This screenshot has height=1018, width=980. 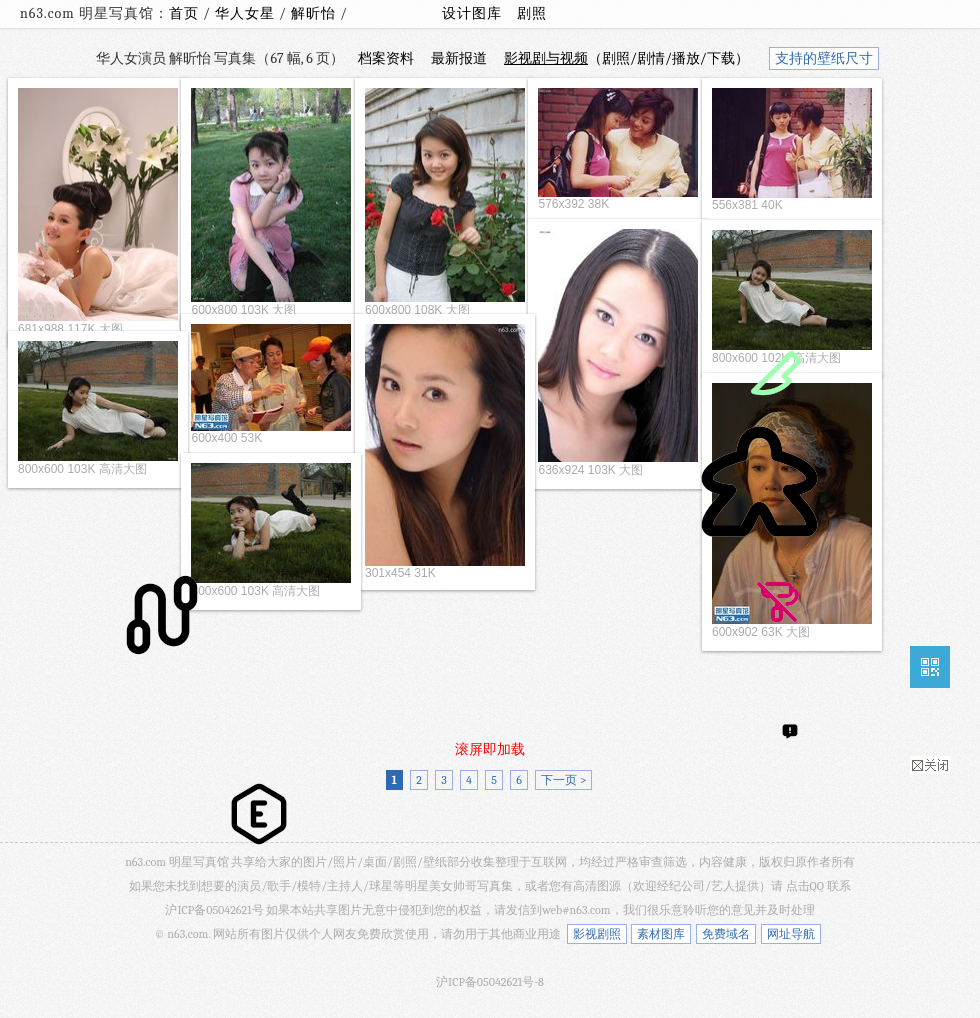 I want to click on disable paint or fill tool, so click(x=777, y=602).